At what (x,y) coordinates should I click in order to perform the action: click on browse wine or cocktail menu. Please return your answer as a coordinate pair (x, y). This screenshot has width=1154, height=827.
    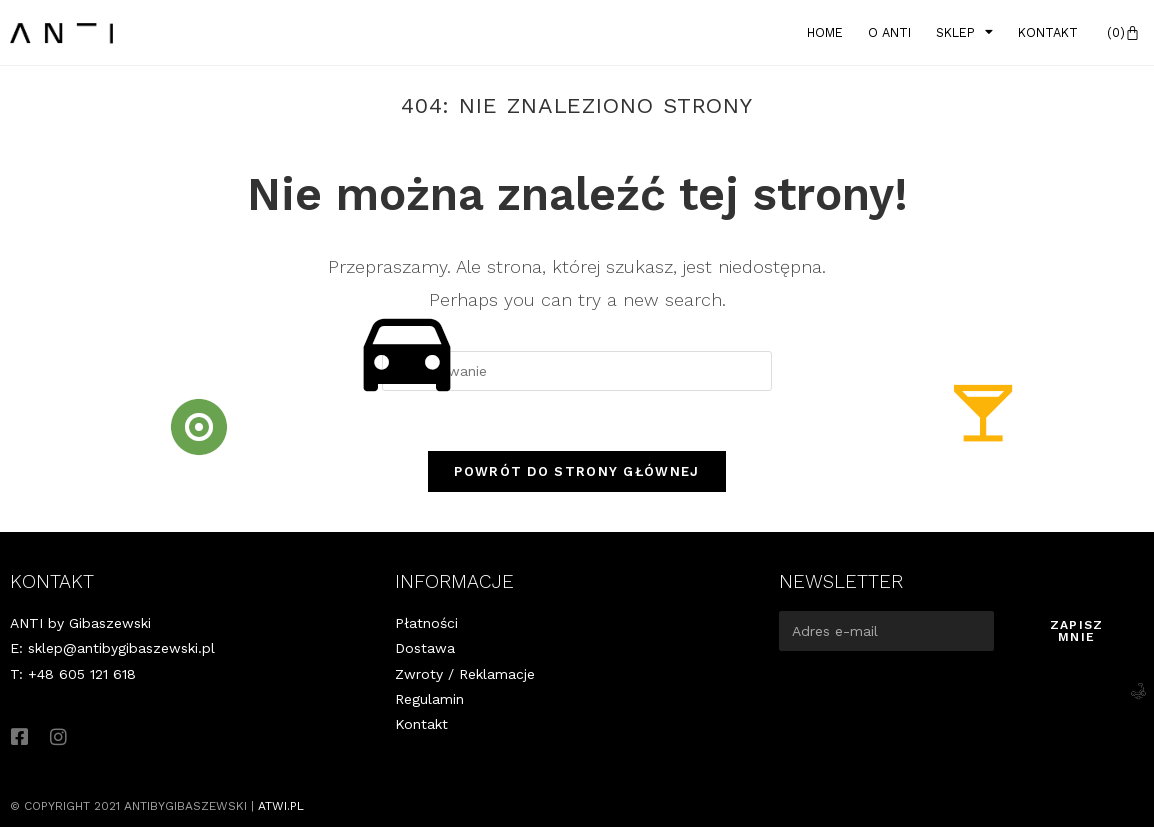
    Looking at the image, I should click on (983, 413).